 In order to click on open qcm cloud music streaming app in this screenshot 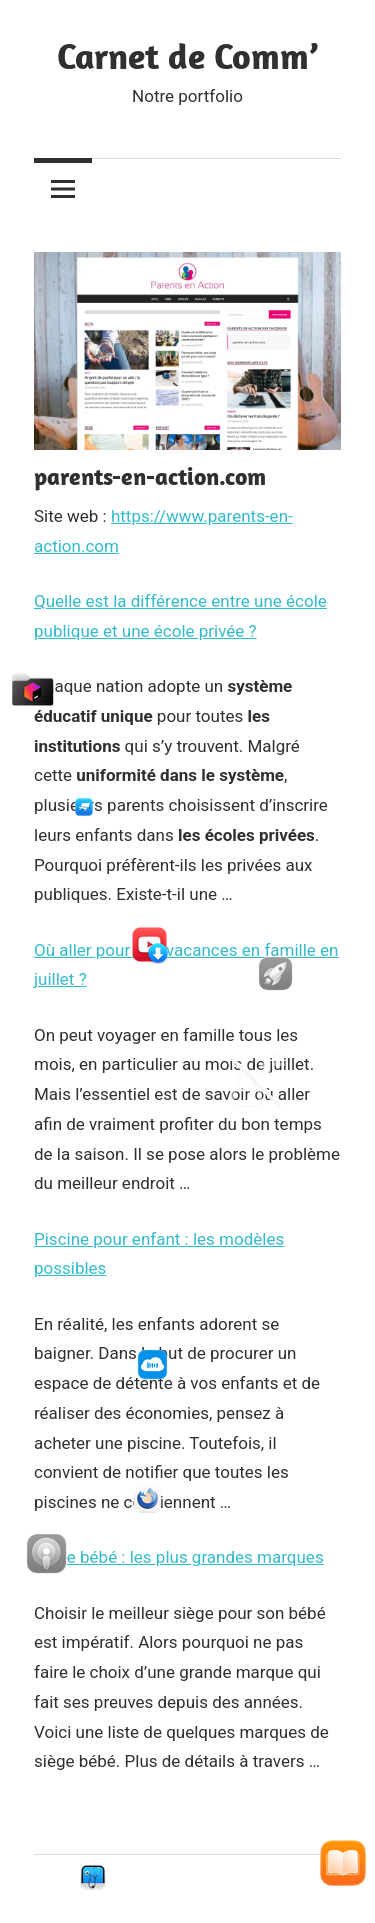, I will do `click(152, 1364)`.